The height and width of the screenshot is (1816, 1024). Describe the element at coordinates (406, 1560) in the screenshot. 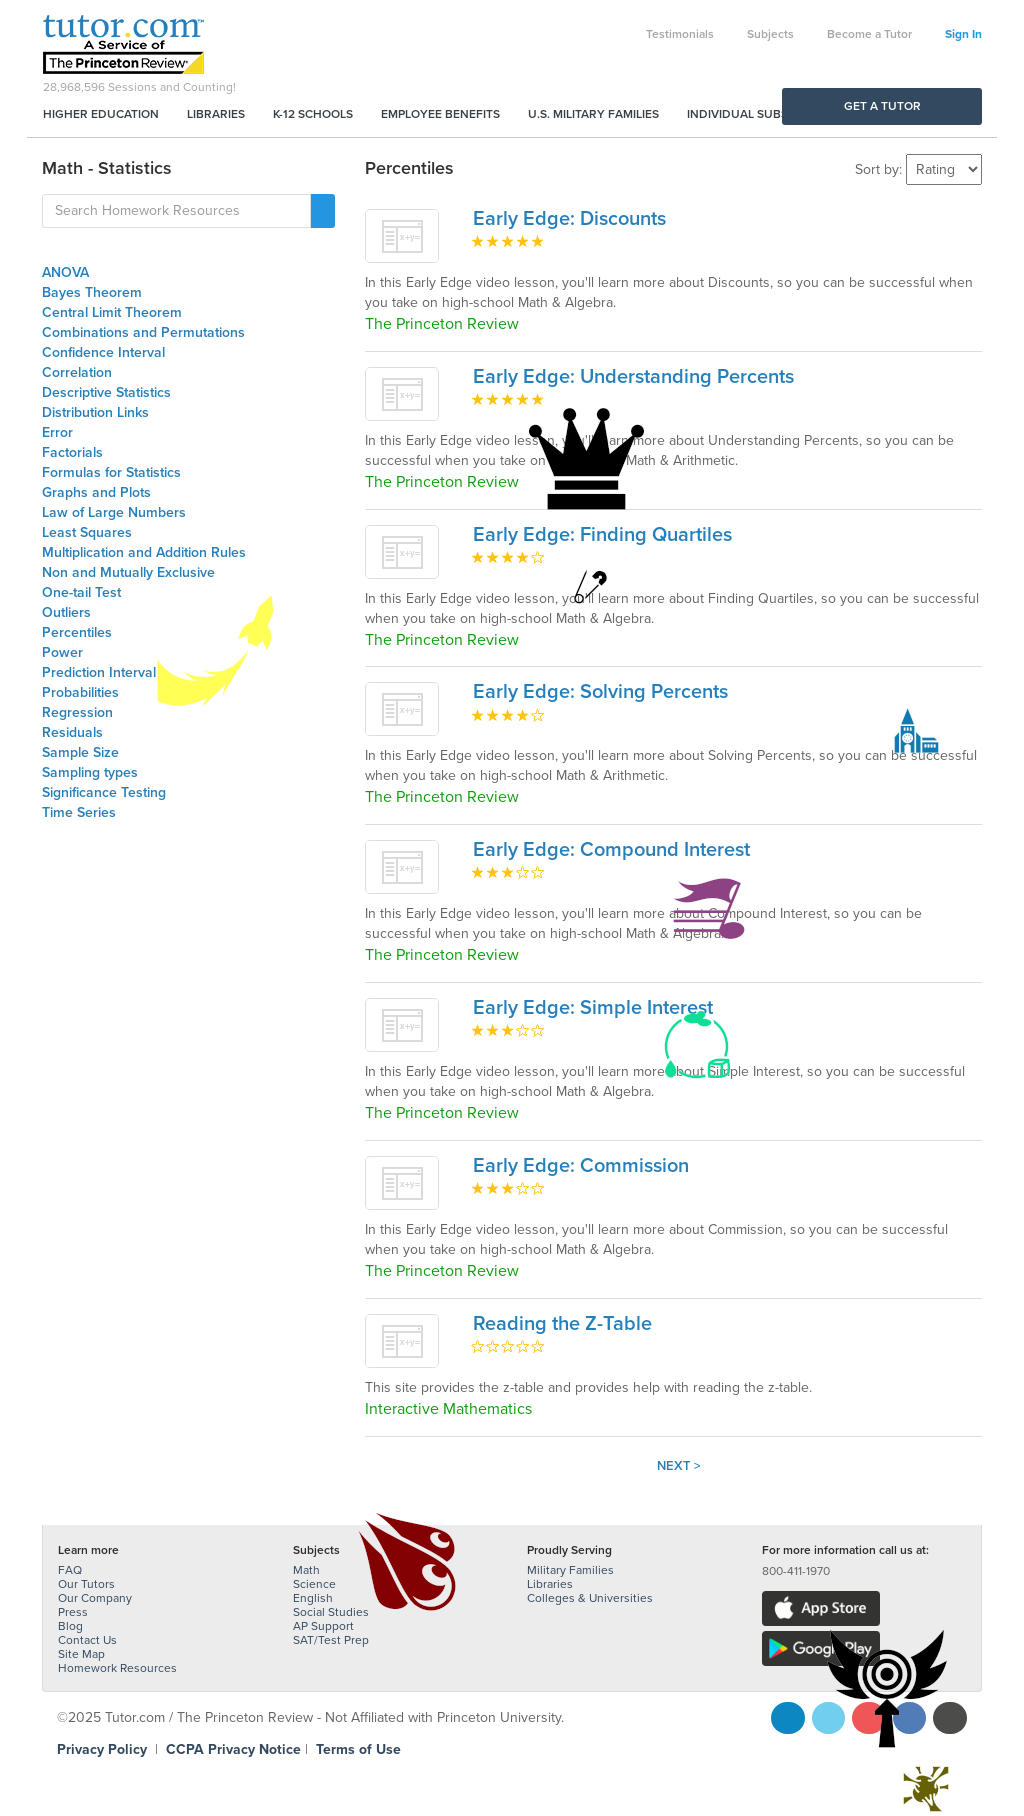

I see `view liquid or water-related resources` at that location.